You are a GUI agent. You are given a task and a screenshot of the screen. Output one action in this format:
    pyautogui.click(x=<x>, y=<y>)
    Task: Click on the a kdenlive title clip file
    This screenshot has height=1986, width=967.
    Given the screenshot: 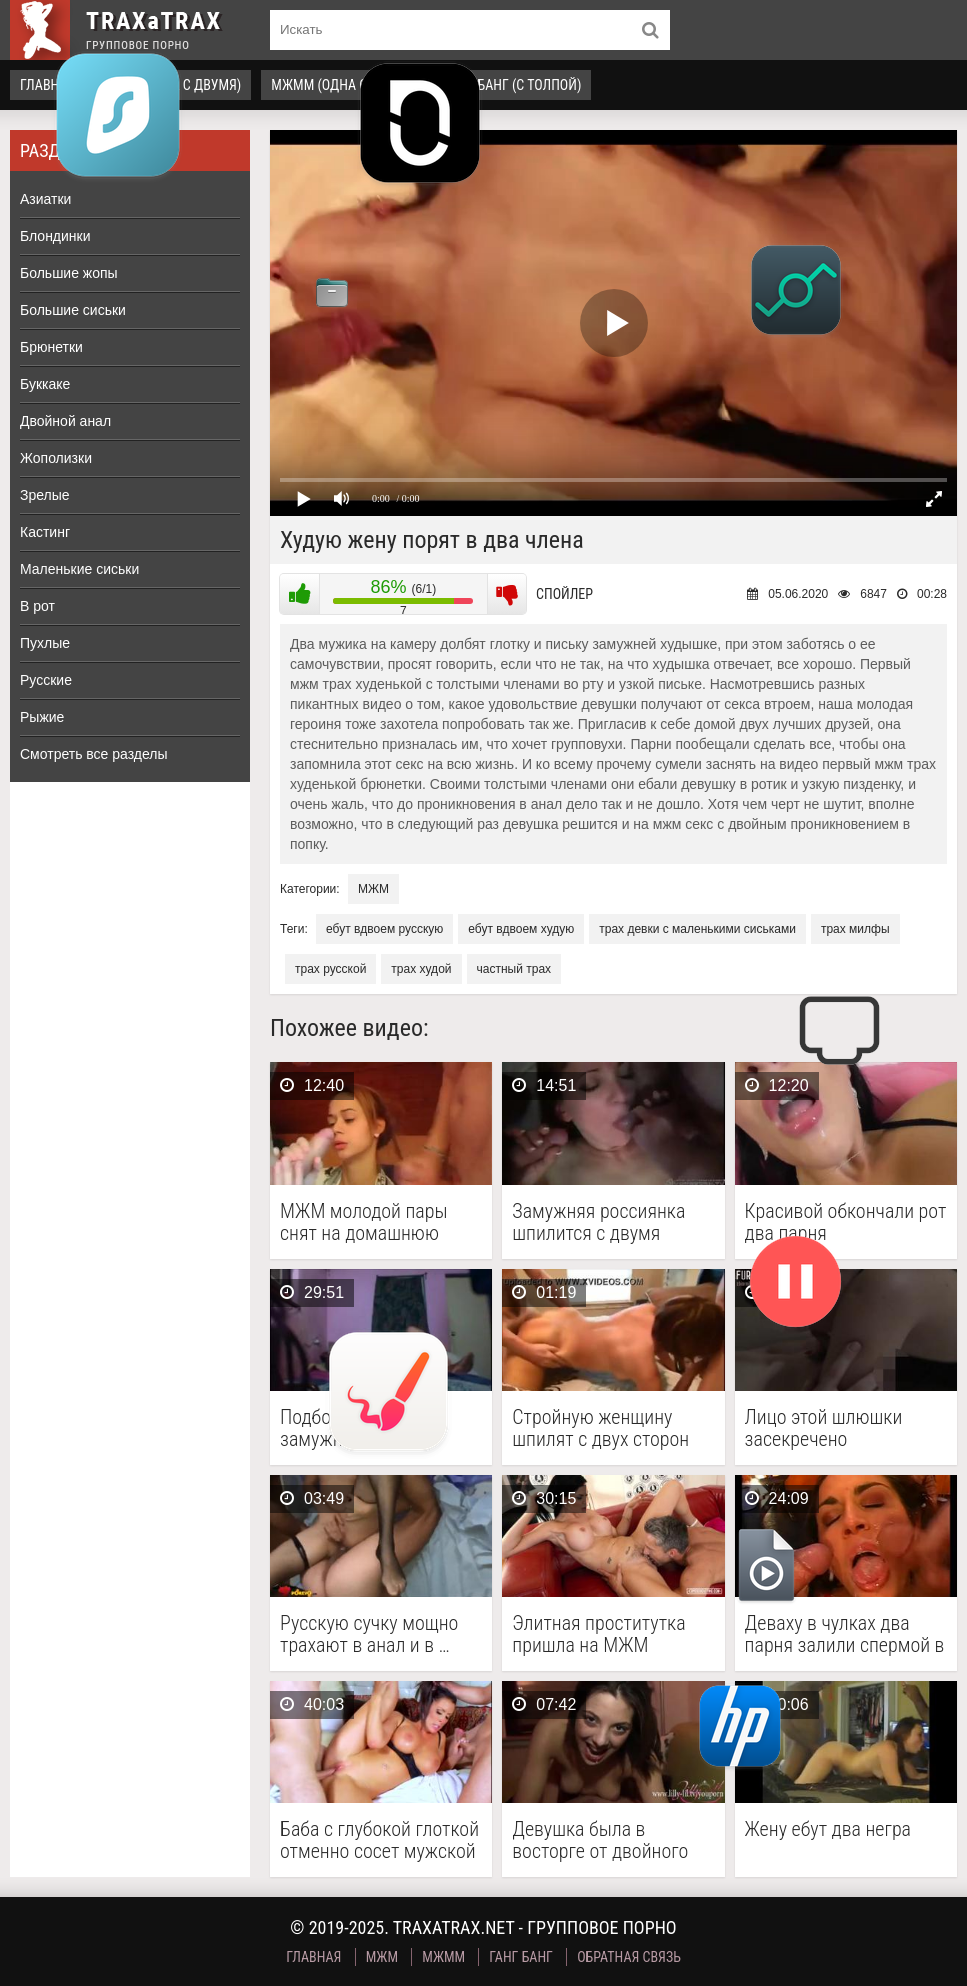 What is the action you would take?
    pyautogui.click(x=766, y=1566)
    